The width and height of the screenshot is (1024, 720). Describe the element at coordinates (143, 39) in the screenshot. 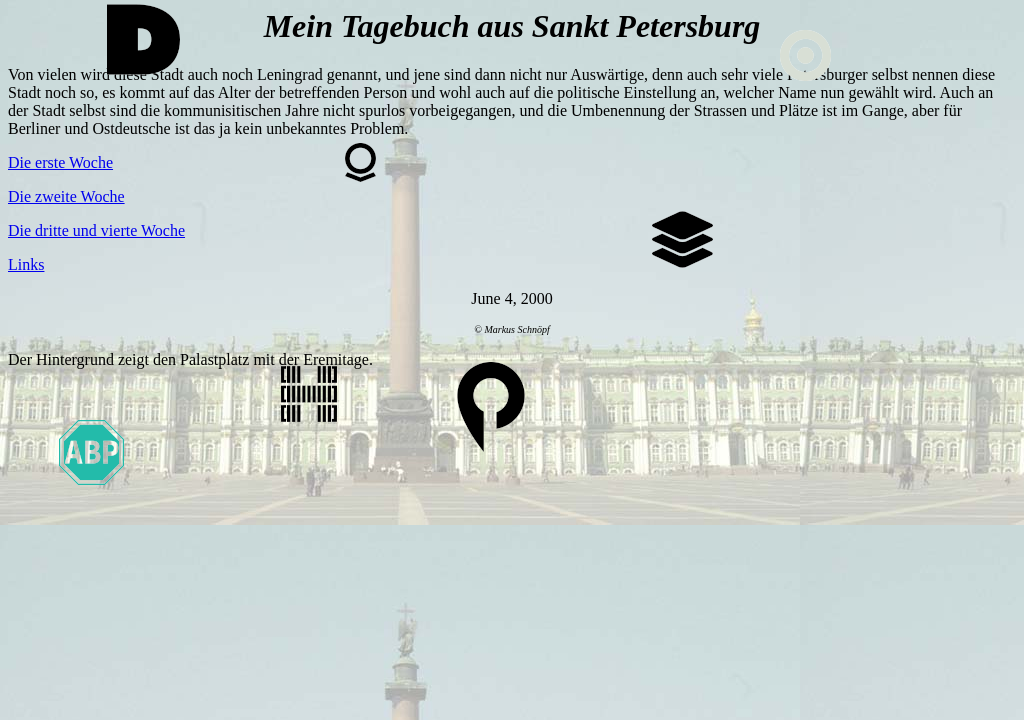

I see `DMM.com logo` at that location.